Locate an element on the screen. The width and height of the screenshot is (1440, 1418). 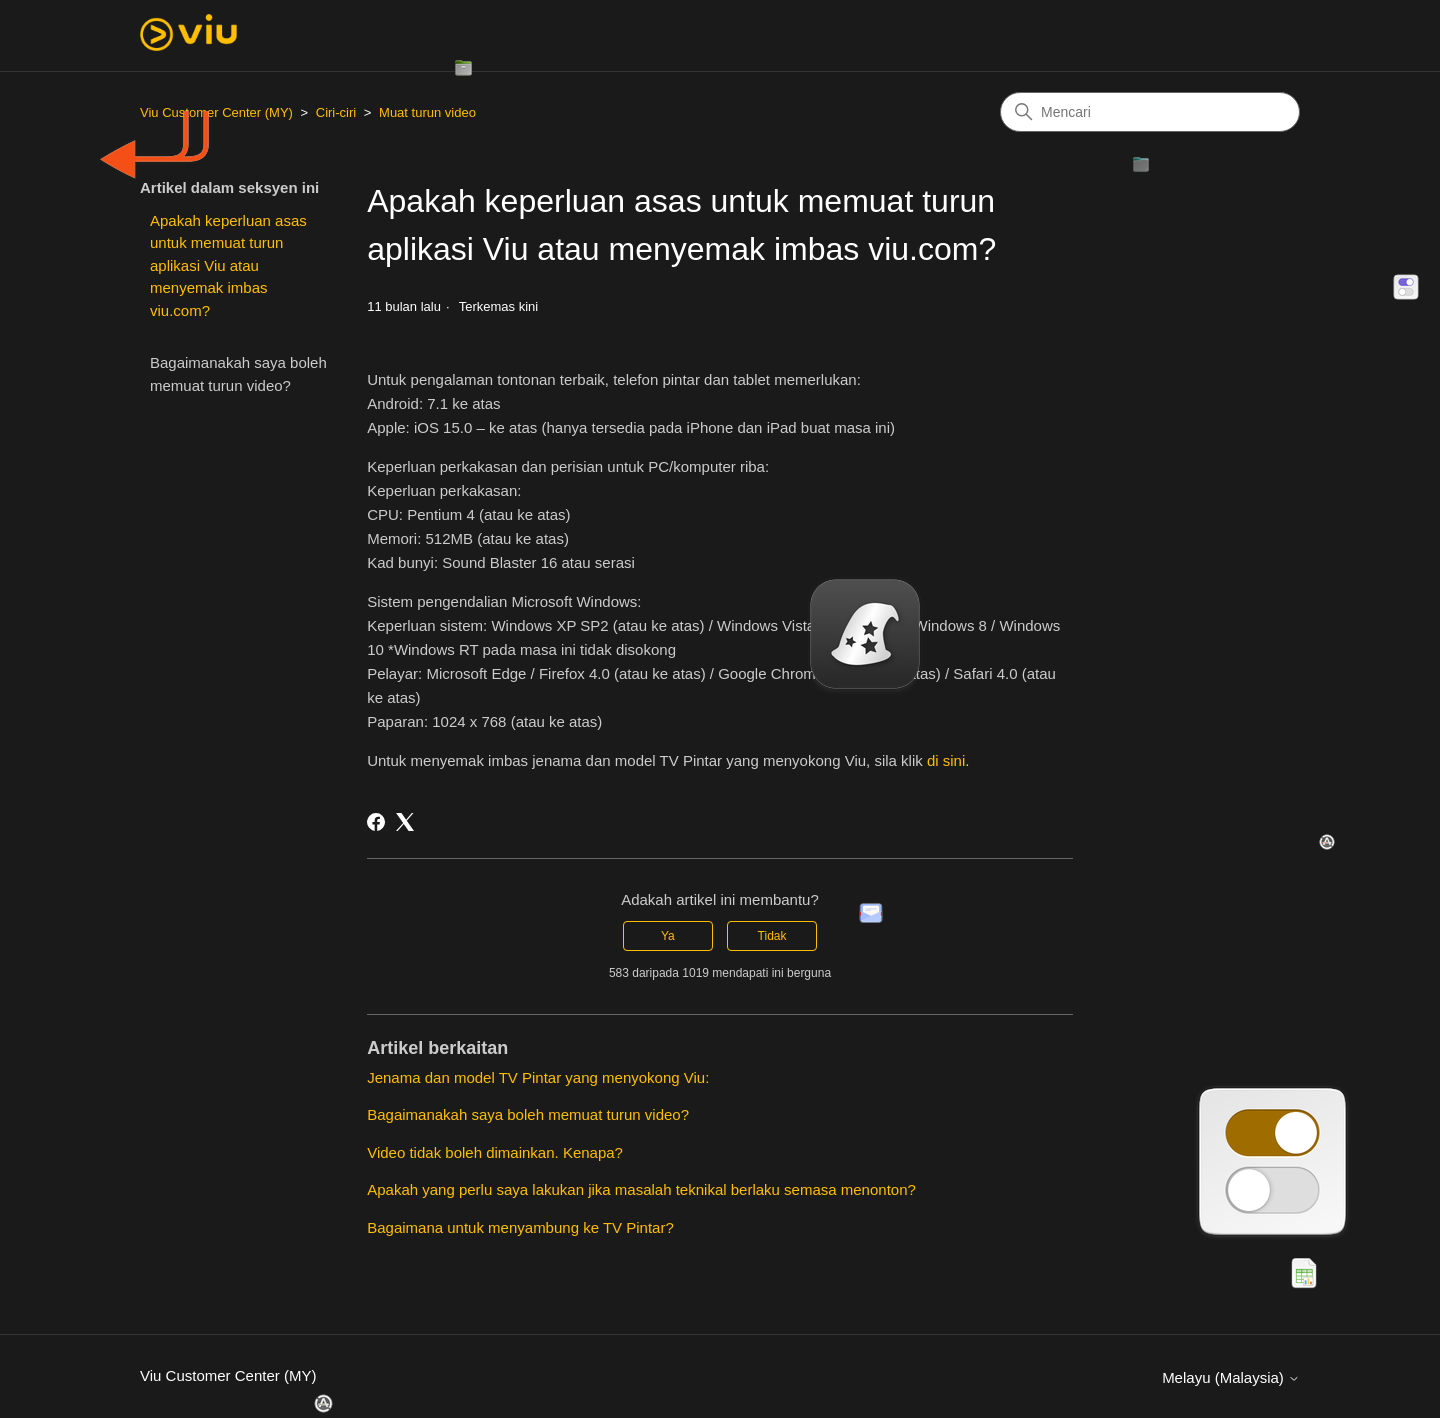
reply to all recipients of an email is located at coordinates (153, 144).